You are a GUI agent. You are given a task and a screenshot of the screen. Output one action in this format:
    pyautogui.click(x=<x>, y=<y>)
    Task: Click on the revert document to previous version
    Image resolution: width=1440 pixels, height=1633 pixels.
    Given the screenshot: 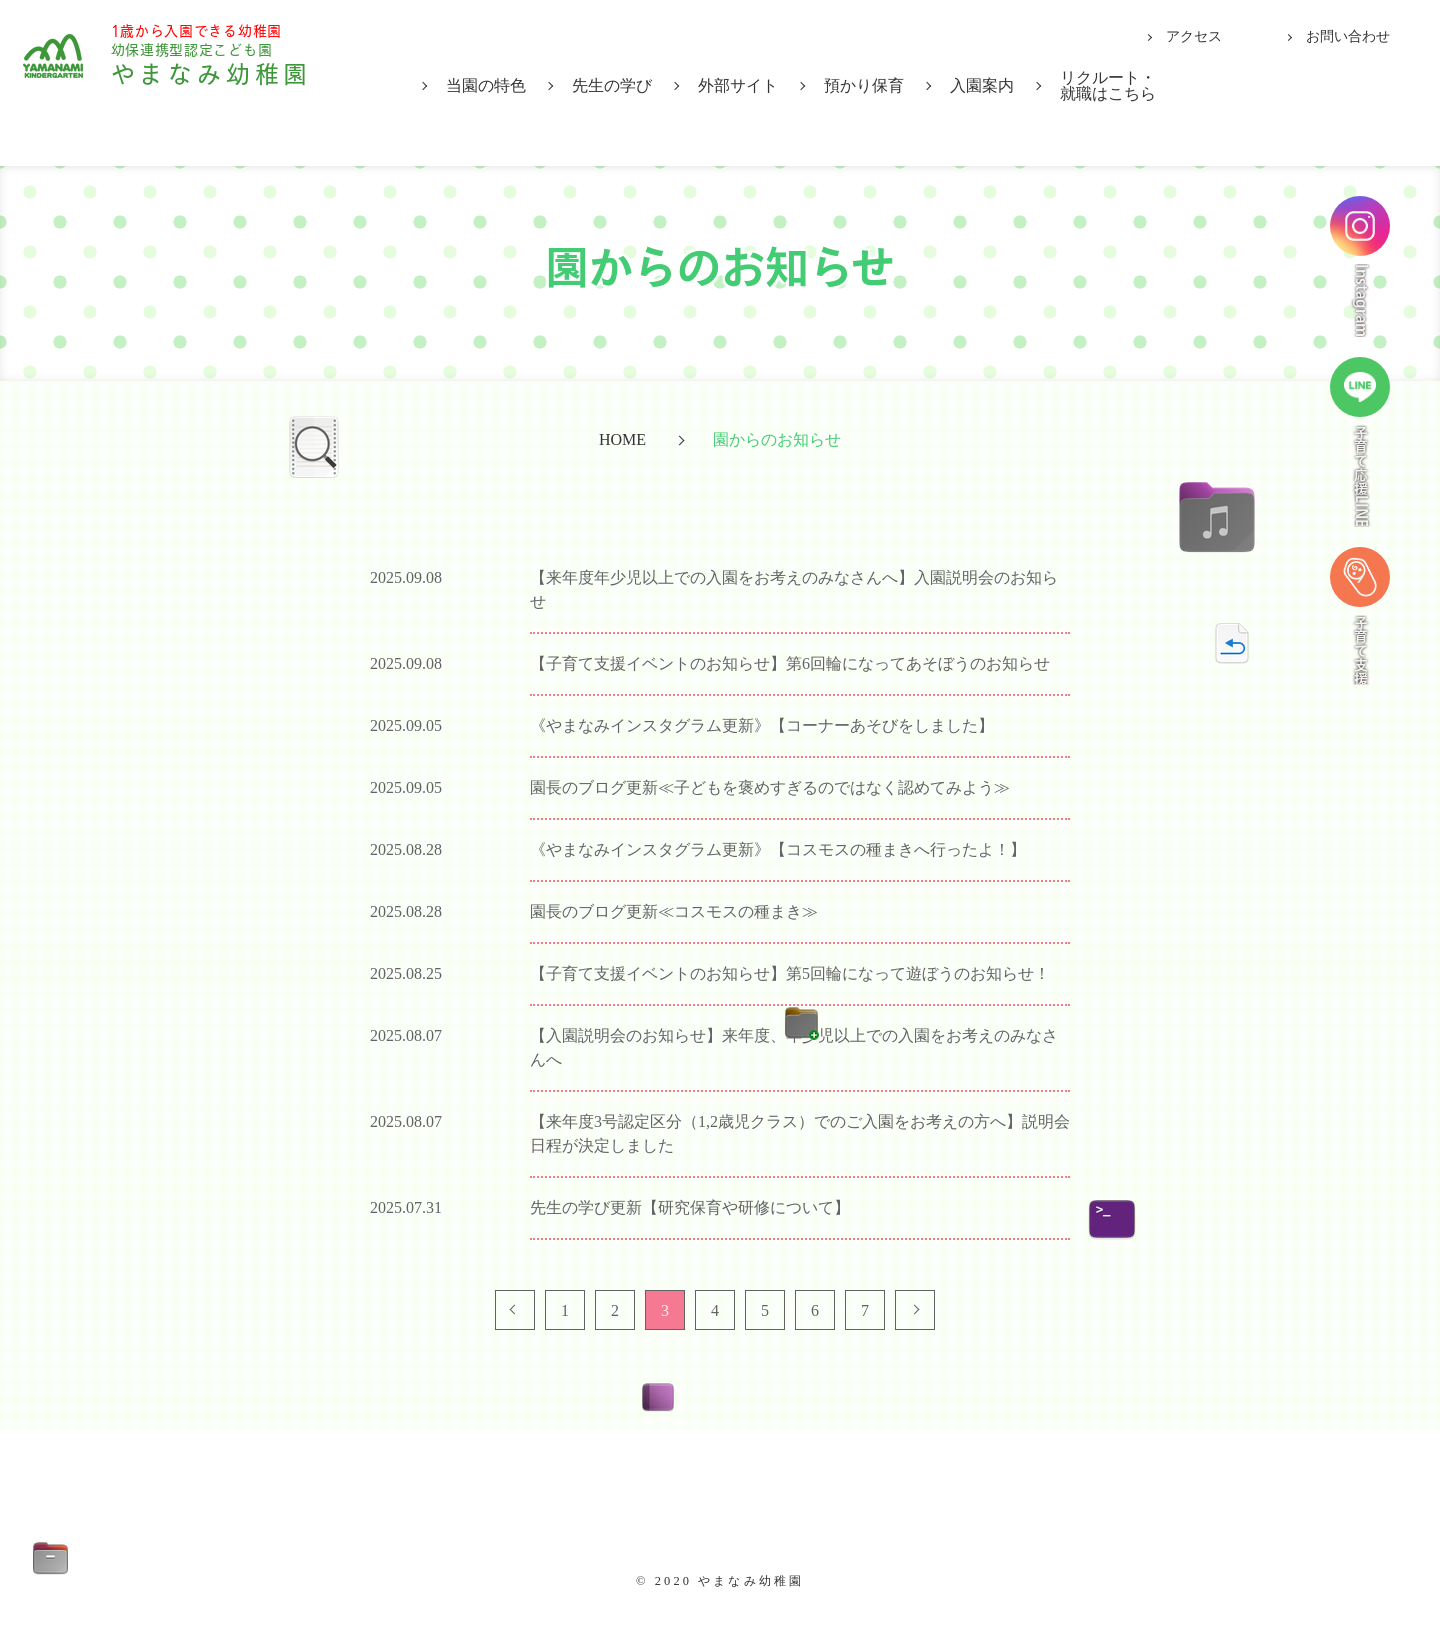 What is the action you would take?
    pyautogui.click(x=1232, y=643)
    